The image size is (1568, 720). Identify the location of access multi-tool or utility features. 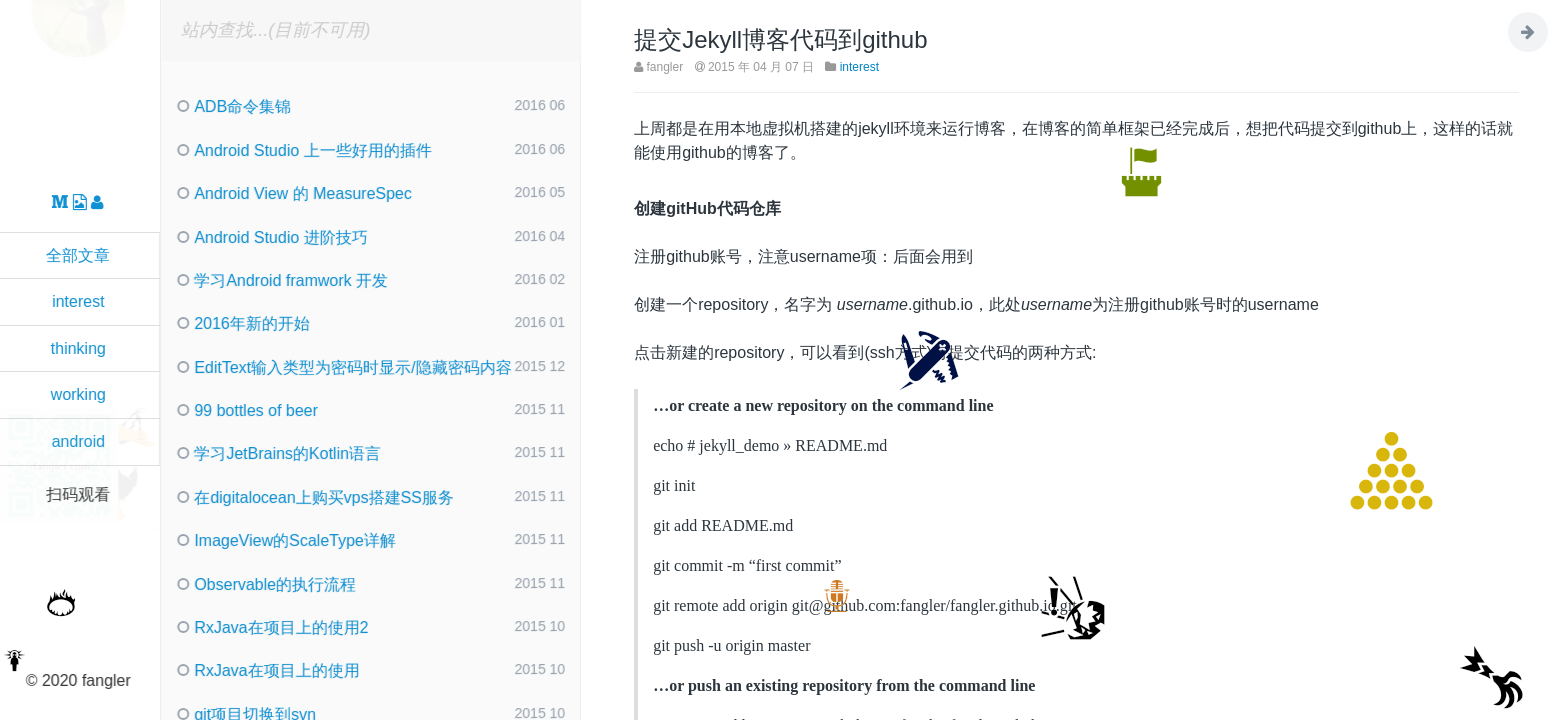
(929, 360).